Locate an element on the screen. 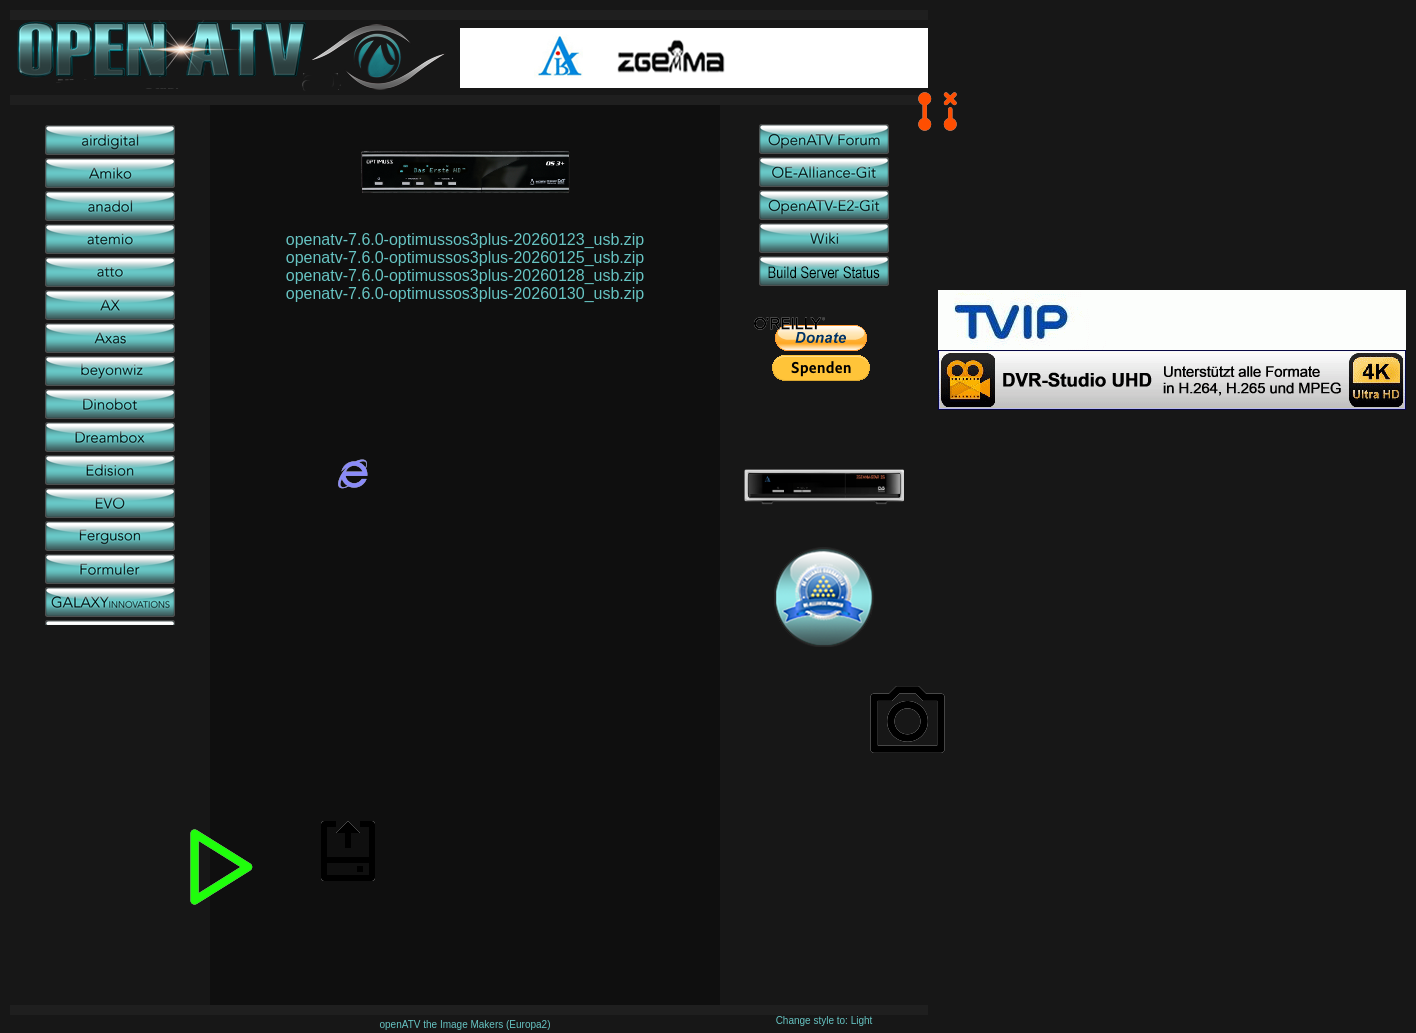  visit o'reilly learning platform is located at coordinates (789, 323).